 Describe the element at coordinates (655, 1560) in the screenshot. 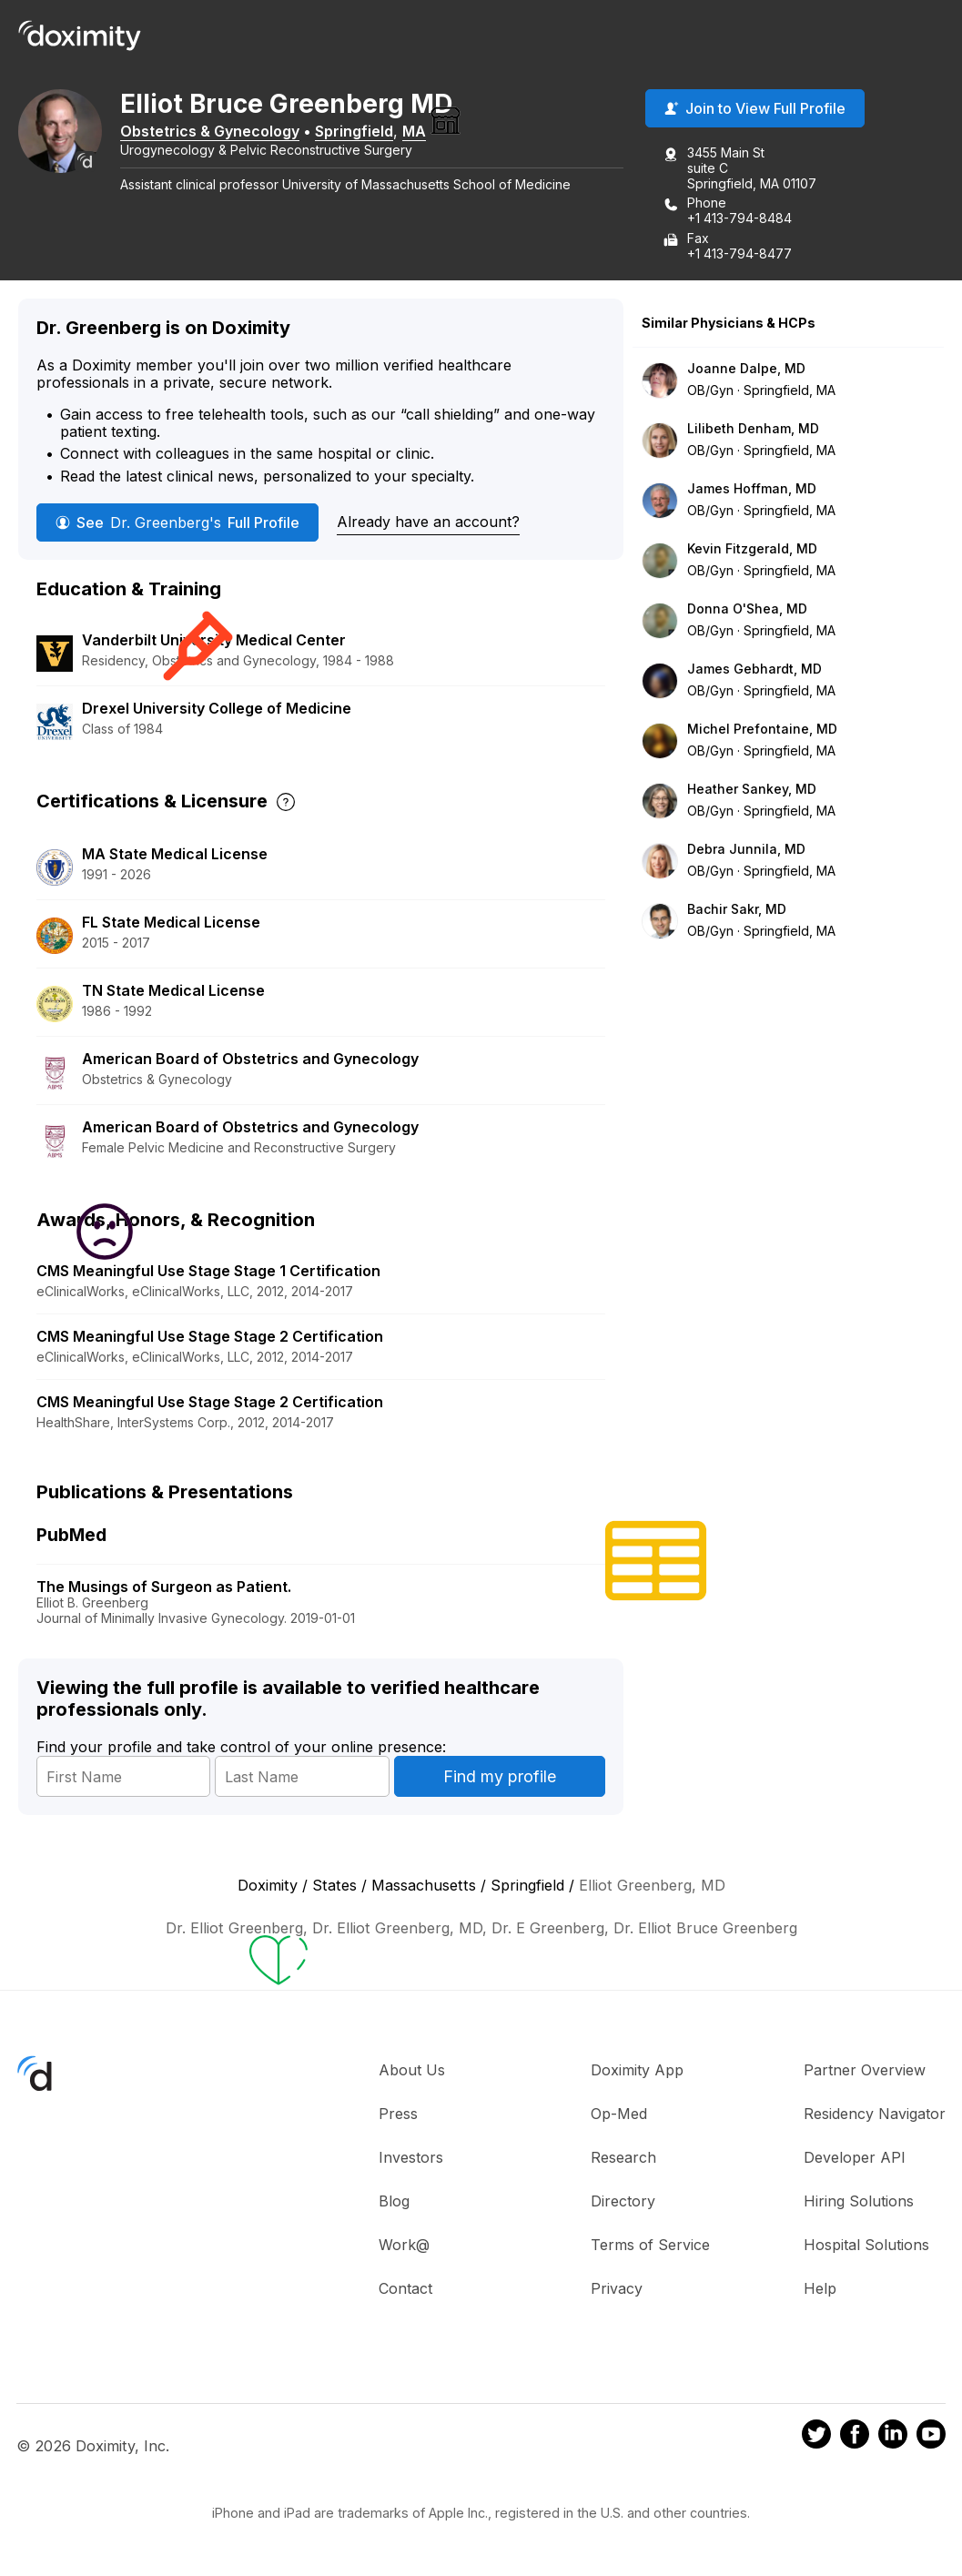

I see `view data in table format` at that location.